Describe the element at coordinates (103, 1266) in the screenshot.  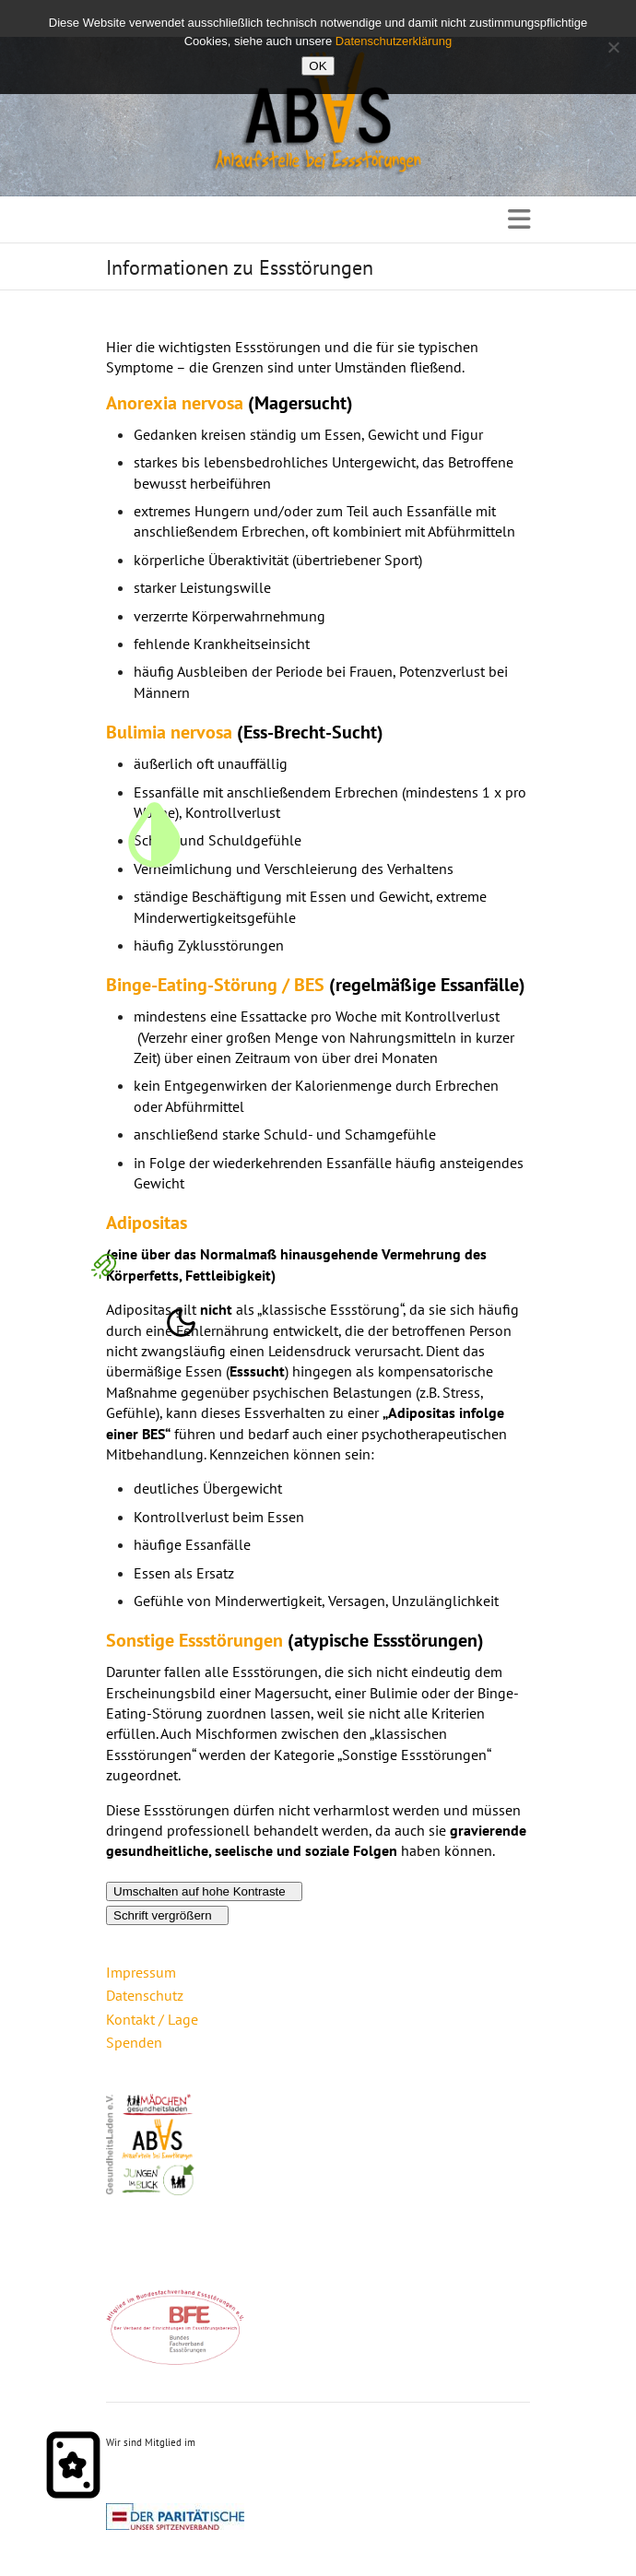
I see `attract or pull related items together` at that location.